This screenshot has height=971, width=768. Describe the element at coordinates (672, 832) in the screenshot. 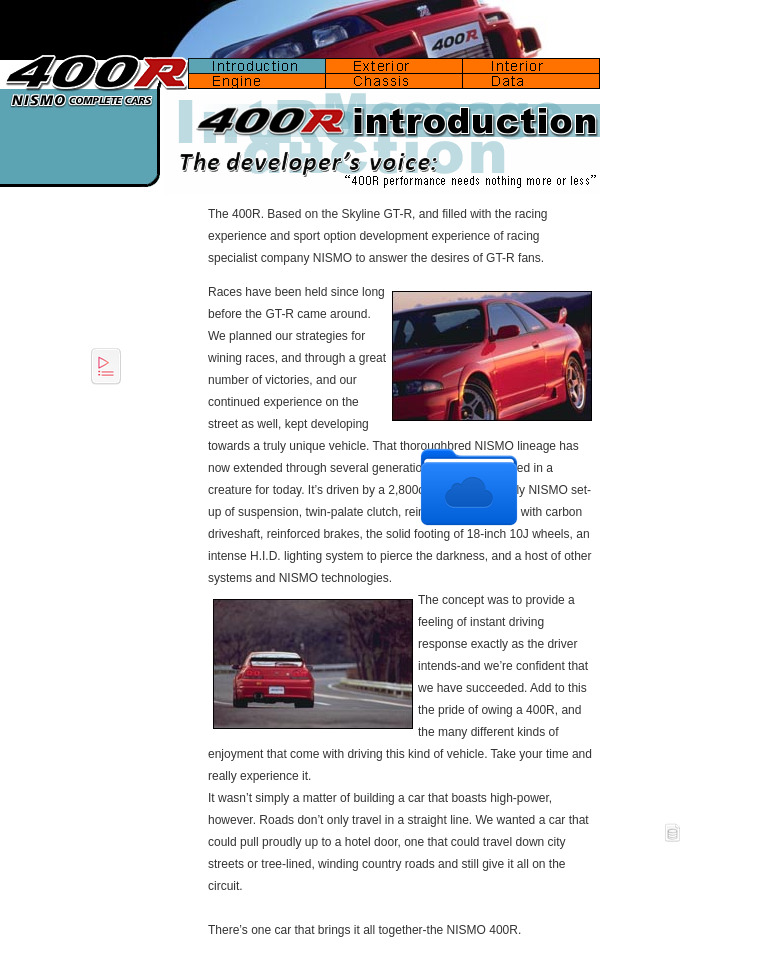

I see `open an sql database file` at that location.